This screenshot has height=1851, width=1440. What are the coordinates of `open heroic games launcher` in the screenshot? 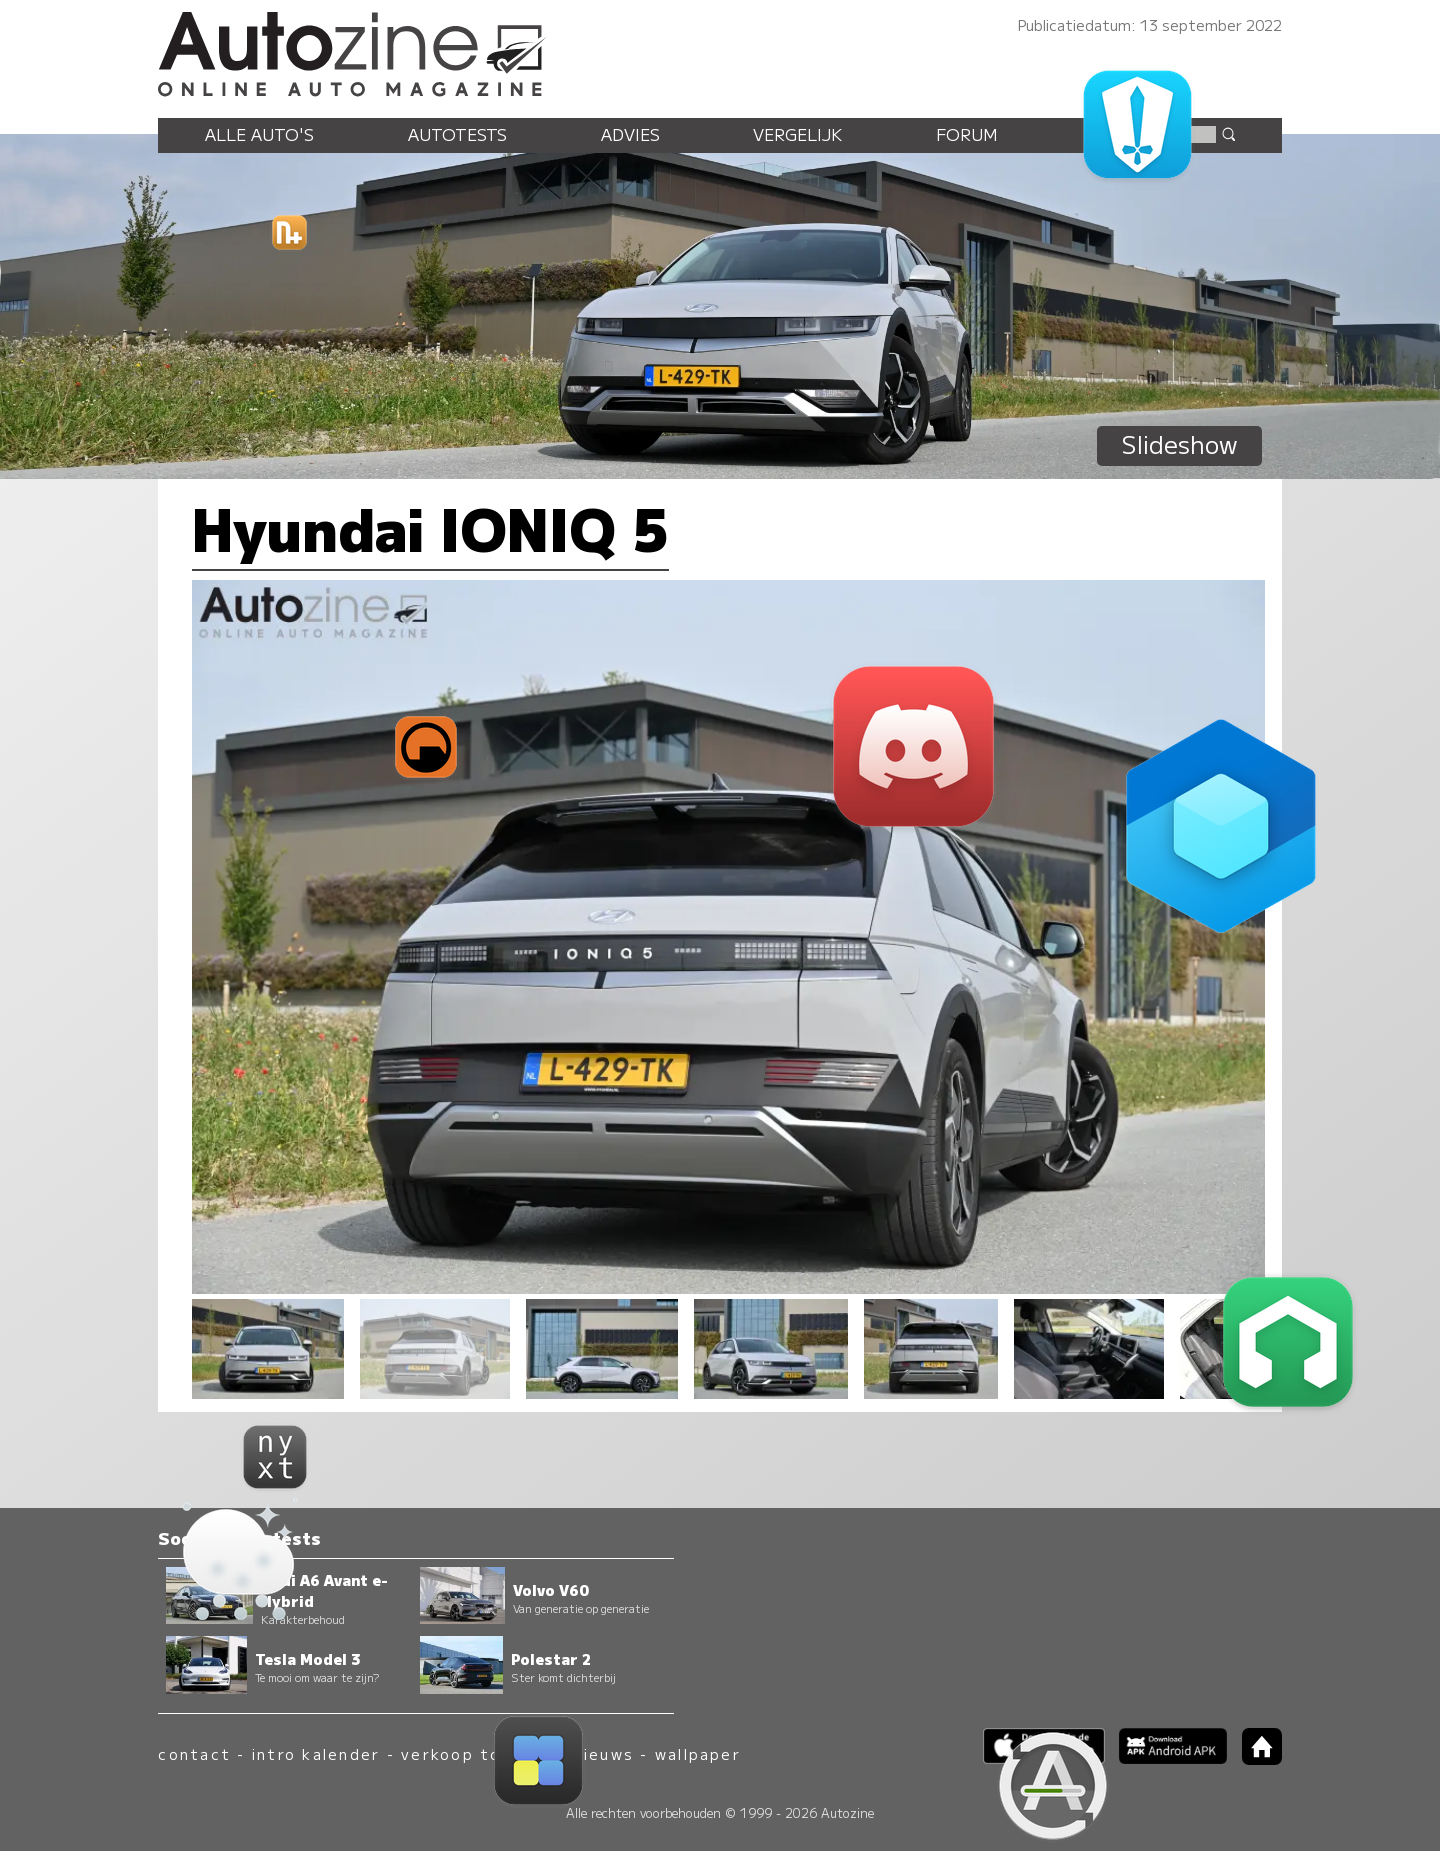 It's located at (1137, 124).